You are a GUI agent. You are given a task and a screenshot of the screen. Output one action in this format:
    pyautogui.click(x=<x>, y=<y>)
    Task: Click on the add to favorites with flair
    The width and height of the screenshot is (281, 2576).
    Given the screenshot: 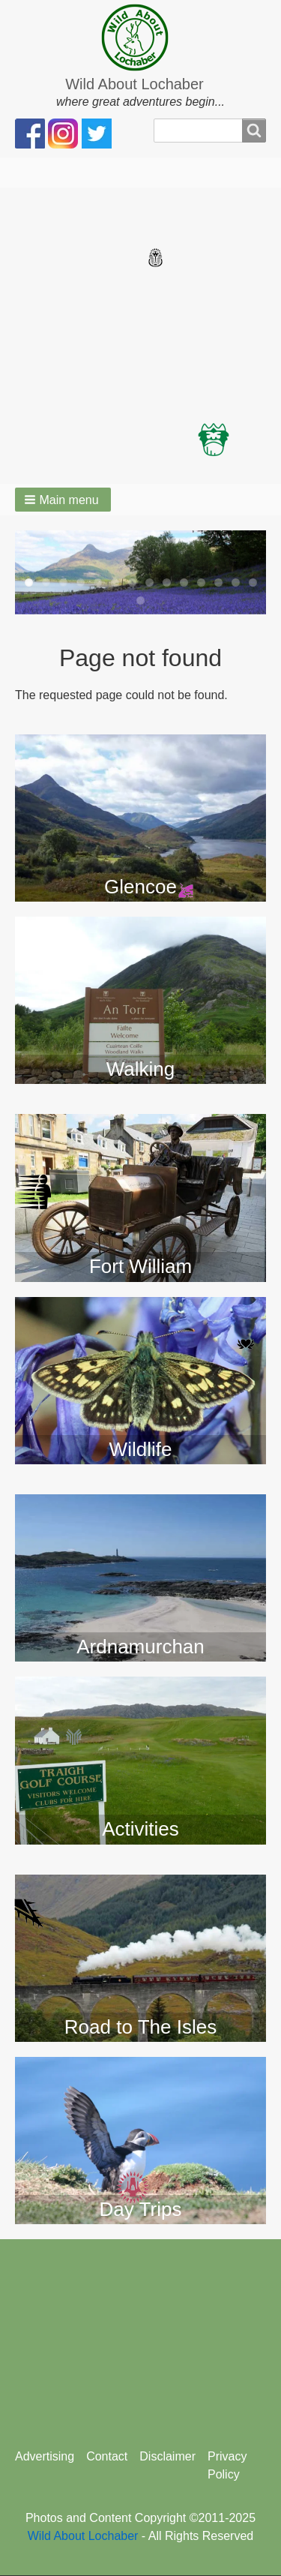 What is the action you would take?
    pyautogui.click(x=246, y=1344)
    